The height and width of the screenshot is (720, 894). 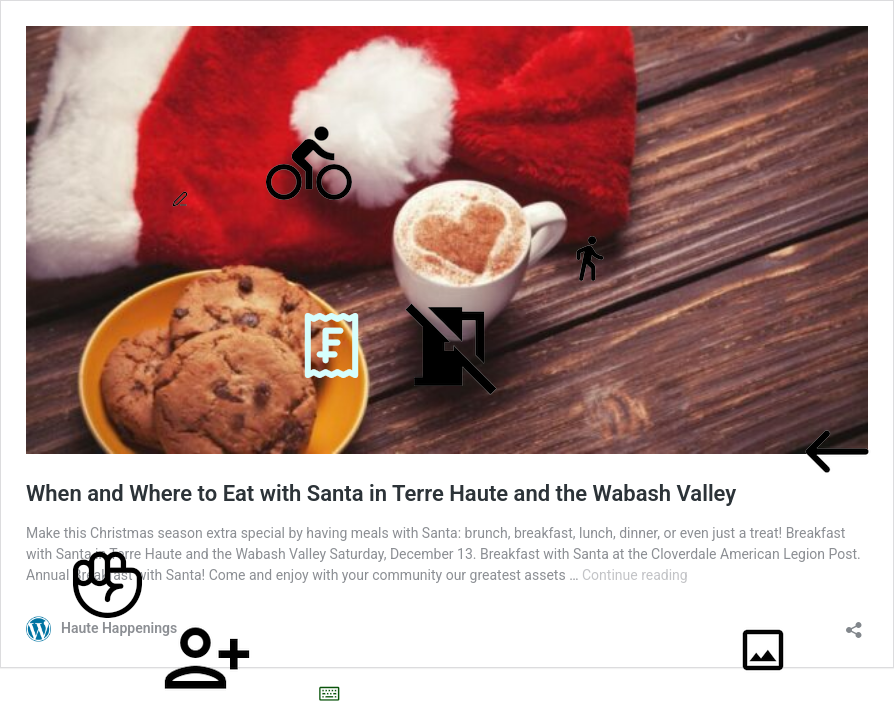 What do you see at coordinates (453, 346) in the screenshot?
I see `meeting room unavailable or closed` at bounding box center [453, 346].